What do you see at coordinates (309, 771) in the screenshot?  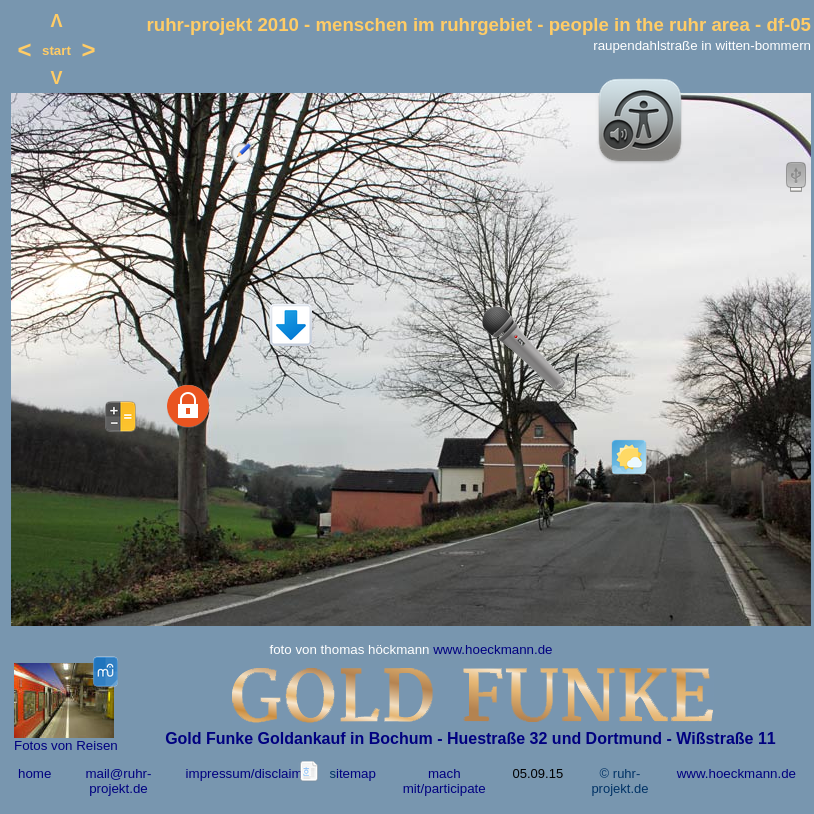 I see `open a Hangul Word Processor (.hwp) document` at bounding box center [309, 771].